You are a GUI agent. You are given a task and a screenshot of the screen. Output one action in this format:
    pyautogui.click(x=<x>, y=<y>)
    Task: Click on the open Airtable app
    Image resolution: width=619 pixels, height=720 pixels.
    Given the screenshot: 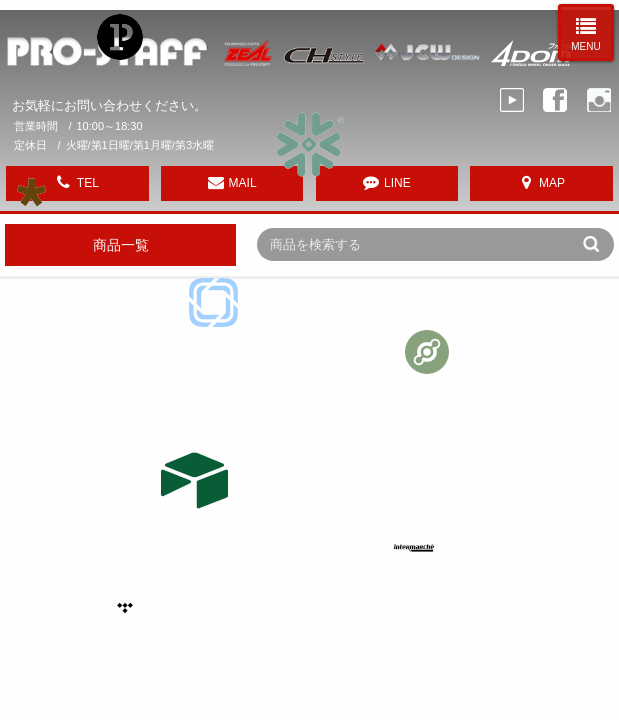 What is the action you would take?
    pyautogui.click(x=194, y=480)
    